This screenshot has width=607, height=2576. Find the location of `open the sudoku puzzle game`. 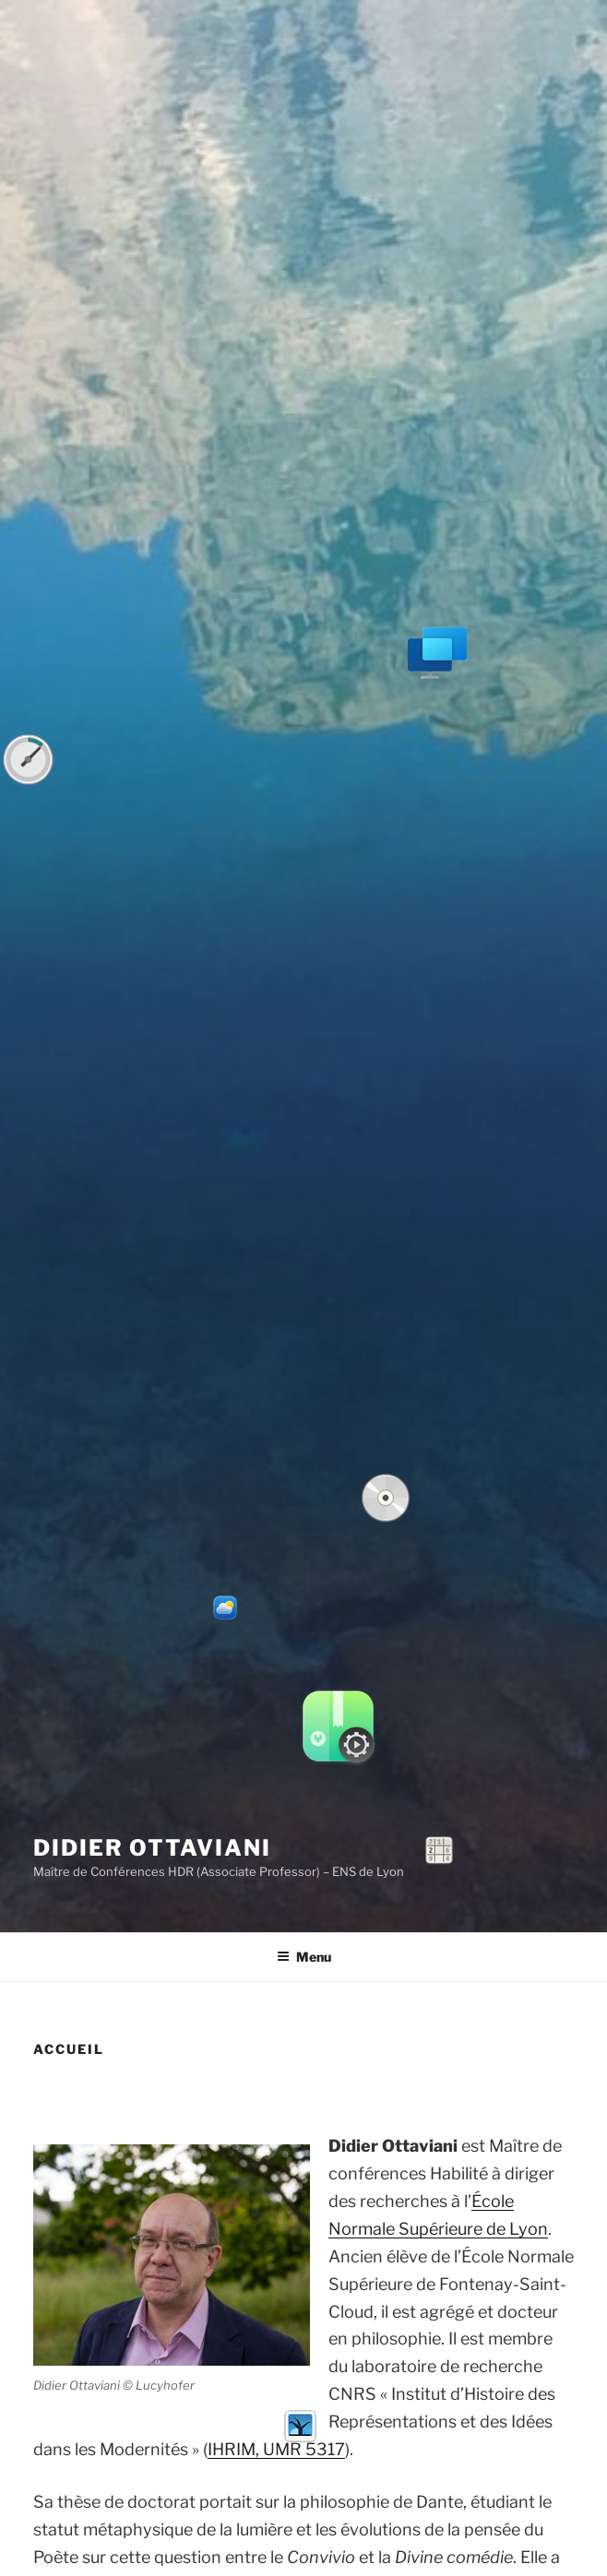

open the sudoku puzzle game is located at coordinates (439, 1850).